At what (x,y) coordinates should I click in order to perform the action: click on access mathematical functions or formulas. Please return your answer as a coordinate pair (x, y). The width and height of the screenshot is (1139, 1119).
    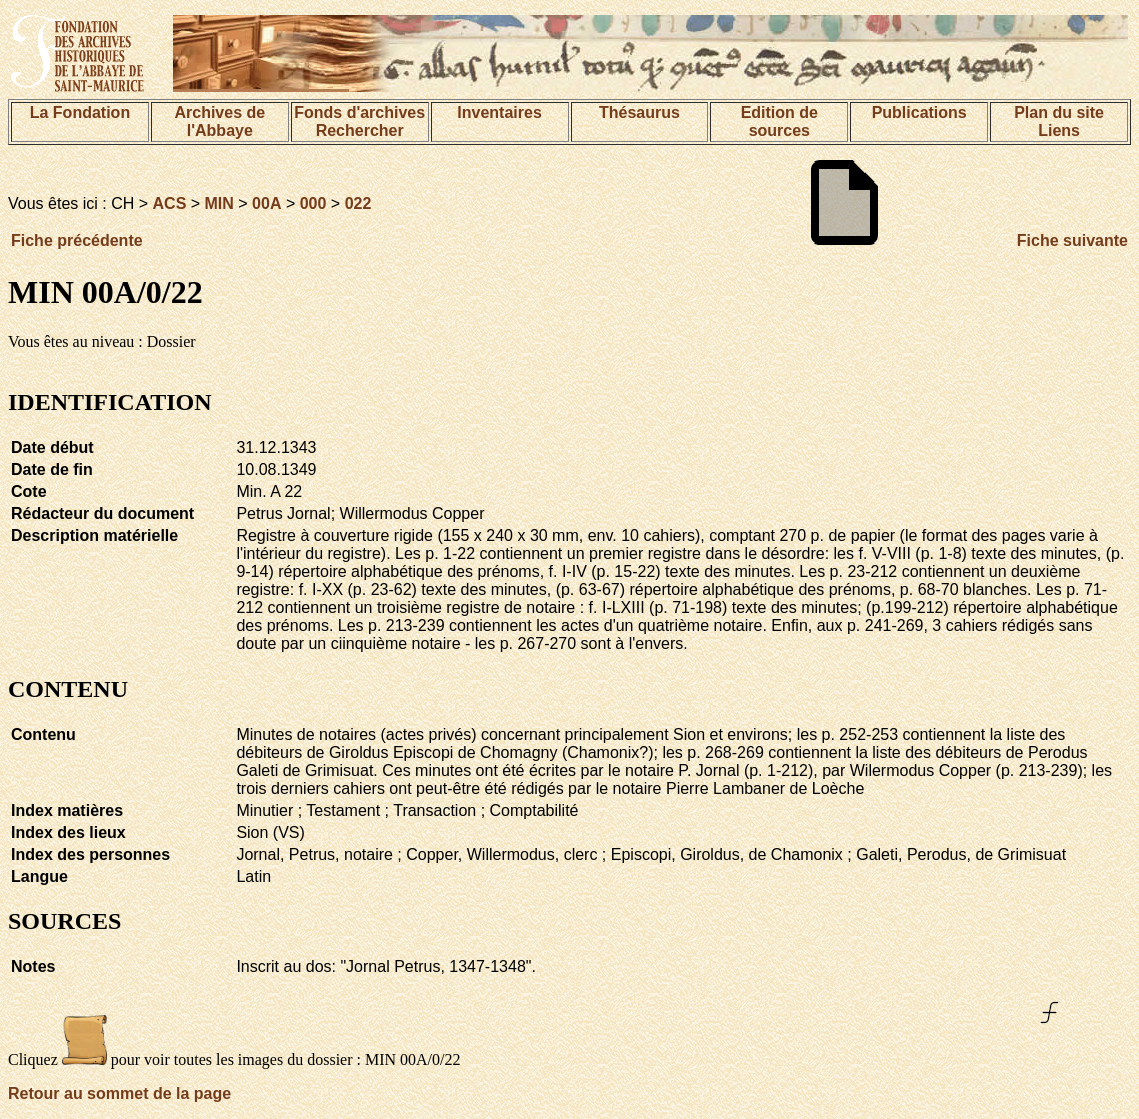
    Looking at the image, I should click on (1049, 1012).